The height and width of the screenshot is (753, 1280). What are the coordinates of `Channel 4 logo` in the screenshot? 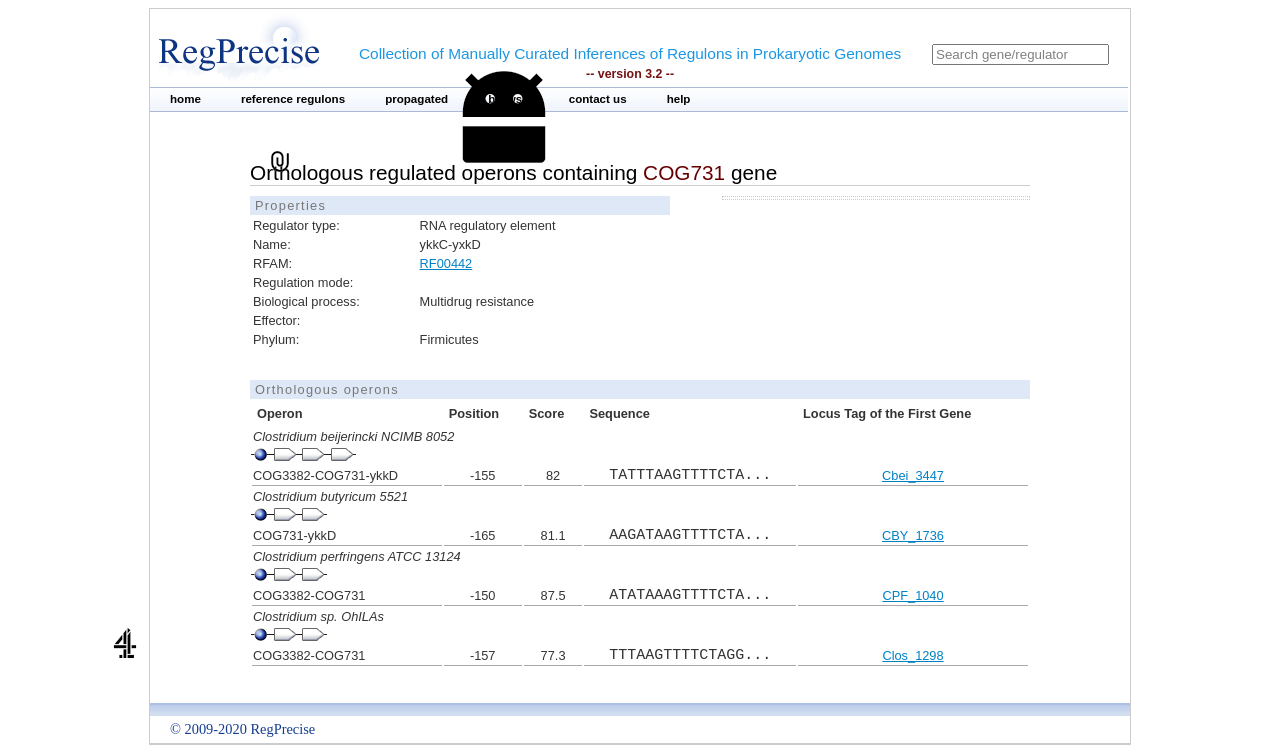 It's located at (125, 643).